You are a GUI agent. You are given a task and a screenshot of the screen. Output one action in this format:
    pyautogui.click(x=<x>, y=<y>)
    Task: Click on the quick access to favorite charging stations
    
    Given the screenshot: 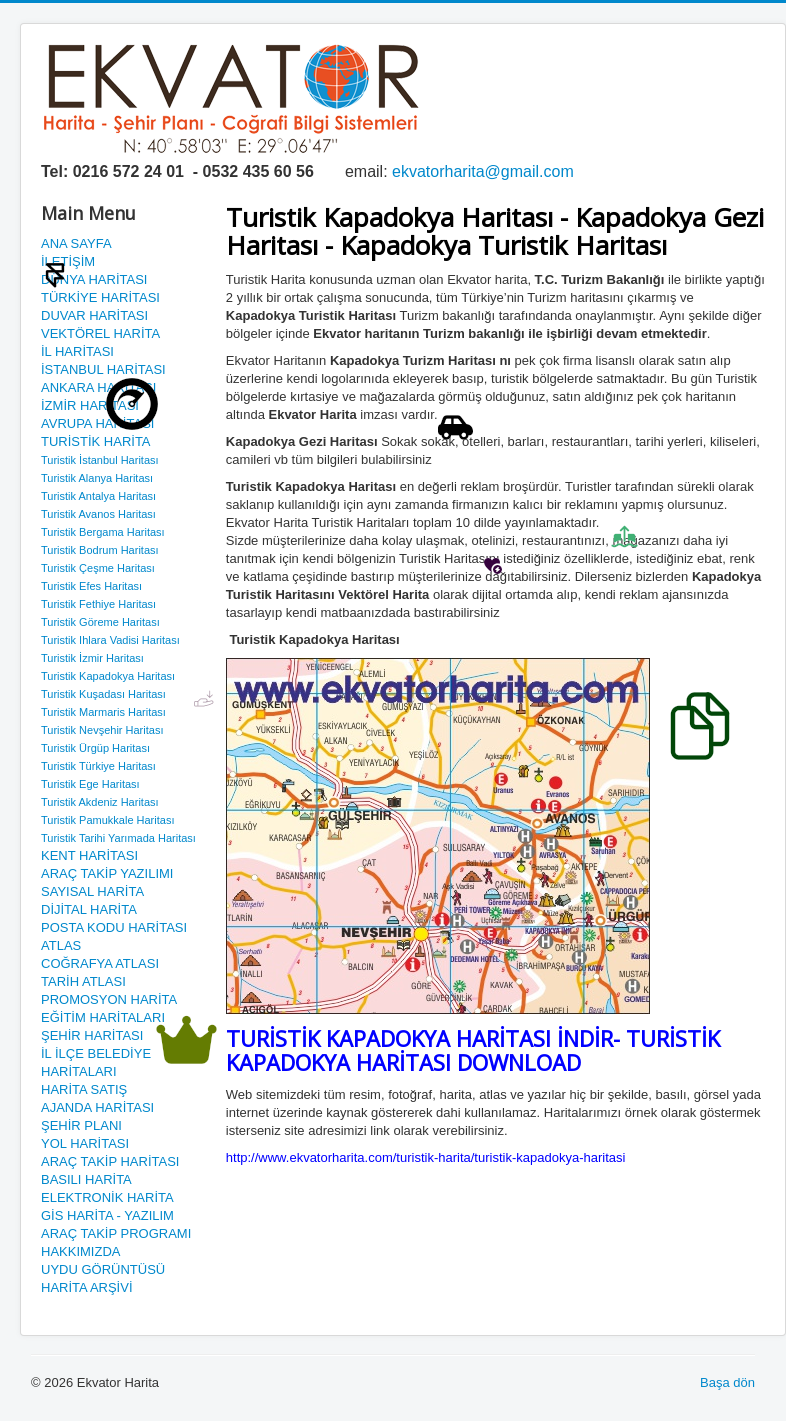 What is the action you would take?
    pyautogui.click(x=493, y=565)
    